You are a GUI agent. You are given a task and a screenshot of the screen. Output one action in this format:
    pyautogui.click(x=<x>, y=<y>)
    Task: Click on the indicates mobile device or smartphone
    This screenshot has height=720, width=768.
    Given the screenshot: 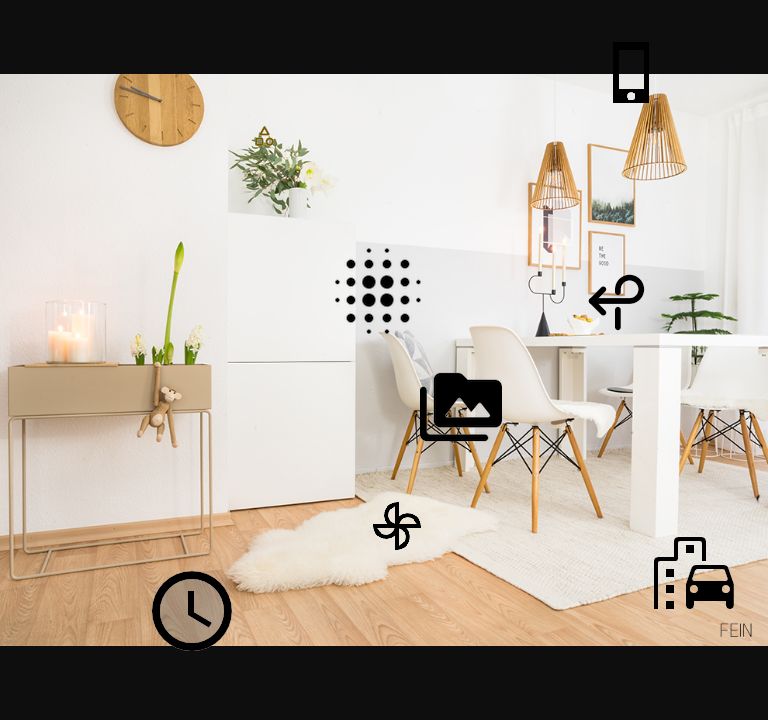 What is the action you would take?
    pyautogui.click(x=632, y=72)
    